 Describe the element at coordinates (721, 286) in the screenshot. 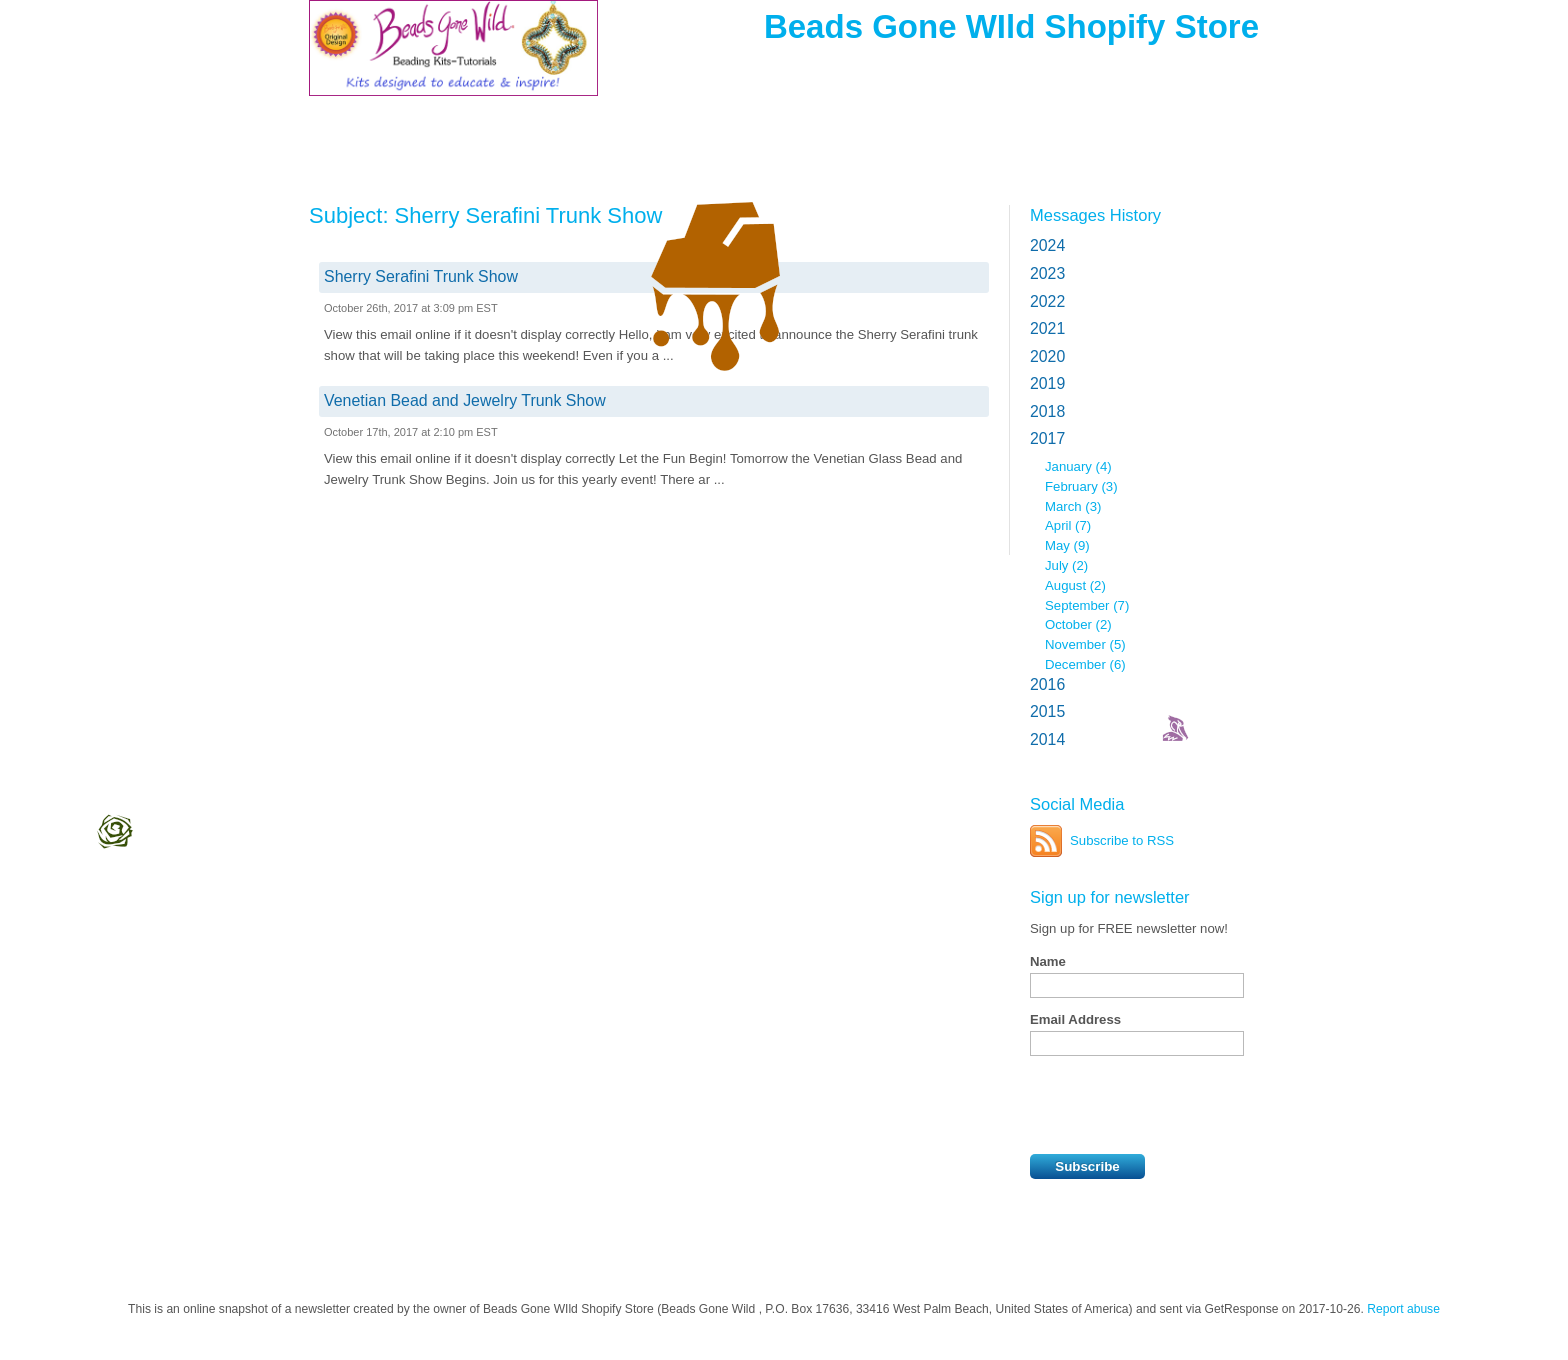

I see `indicates a cave or cavern environment` at that location.